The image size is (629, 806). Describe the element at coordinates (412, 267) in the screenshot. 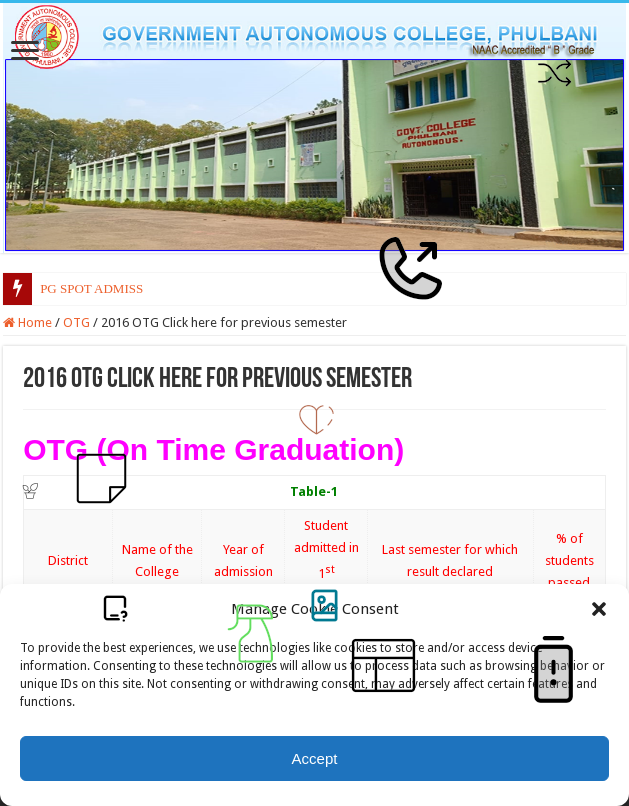

I see `make an outgoing call` at that location.